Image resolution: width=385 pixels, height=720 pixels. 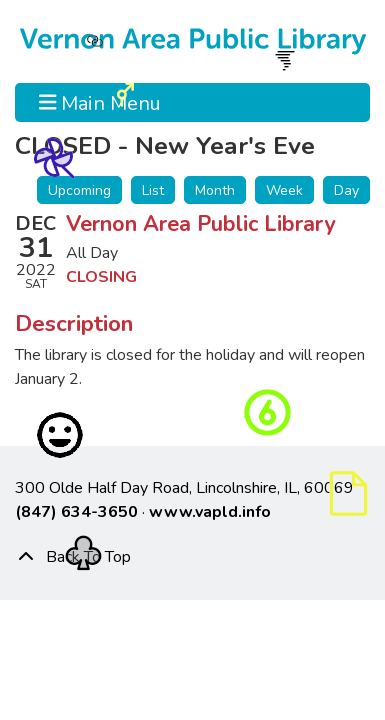 What do you see at coordinates (60, 435) in the screenshot?
I see `select your current mood or emotional state` at bounding box center [60, 435].